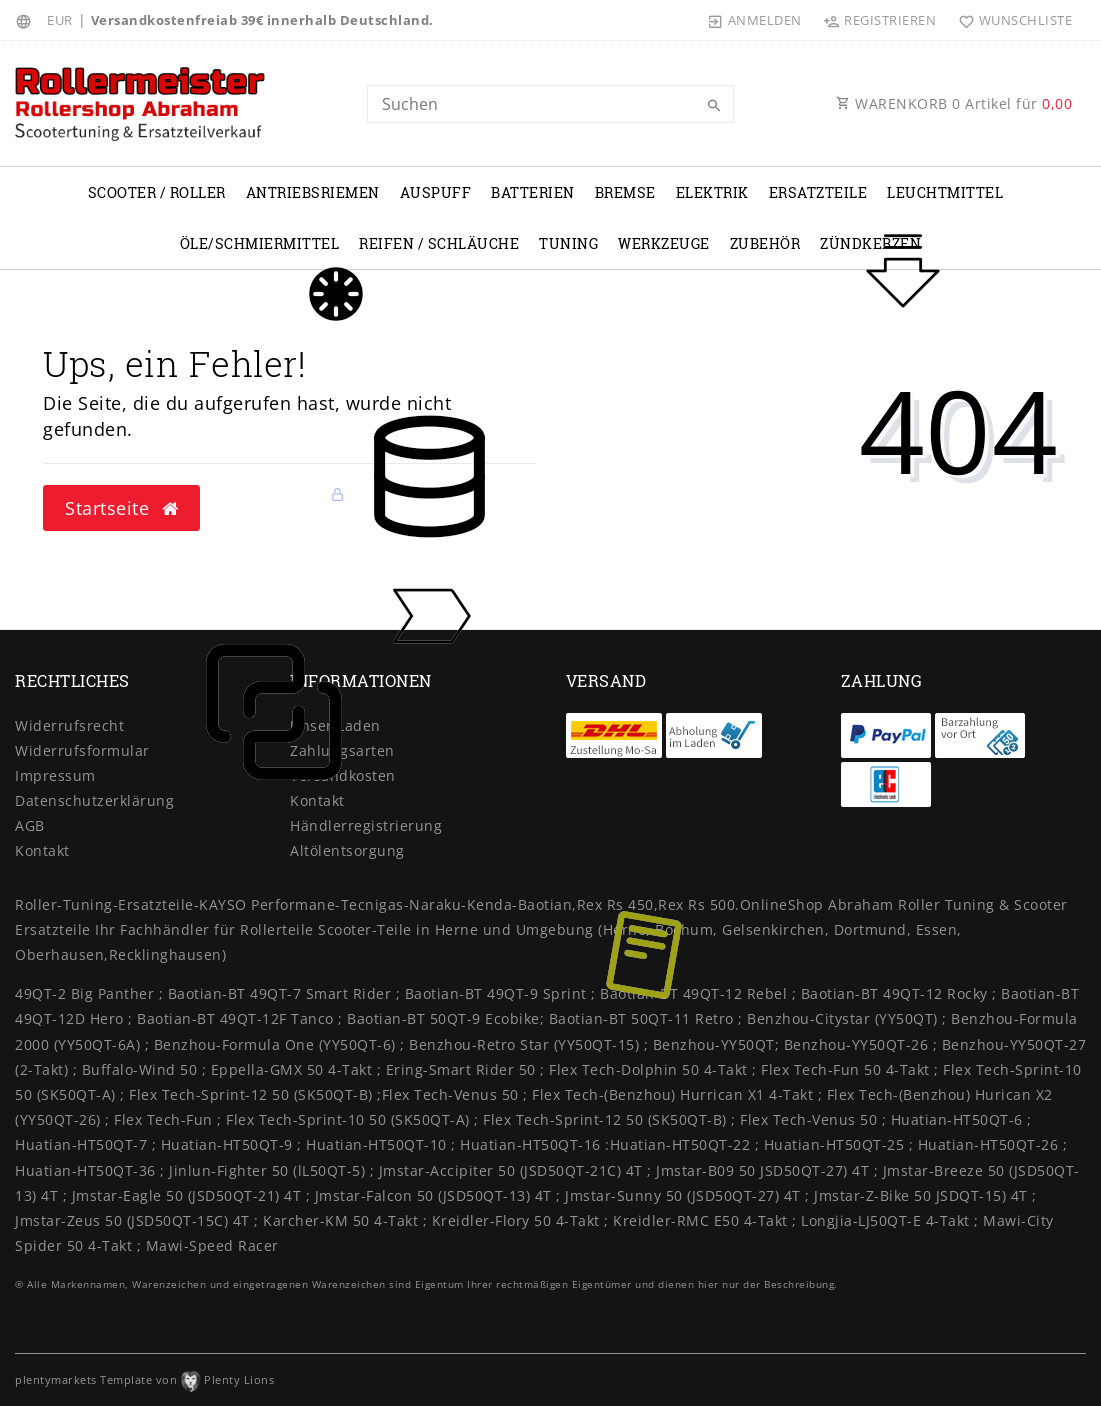 This screenshot has height=1406, width=1101. Describe the element at coordinates (903, 268) in the screenshot. I see `download file or content` at that location.